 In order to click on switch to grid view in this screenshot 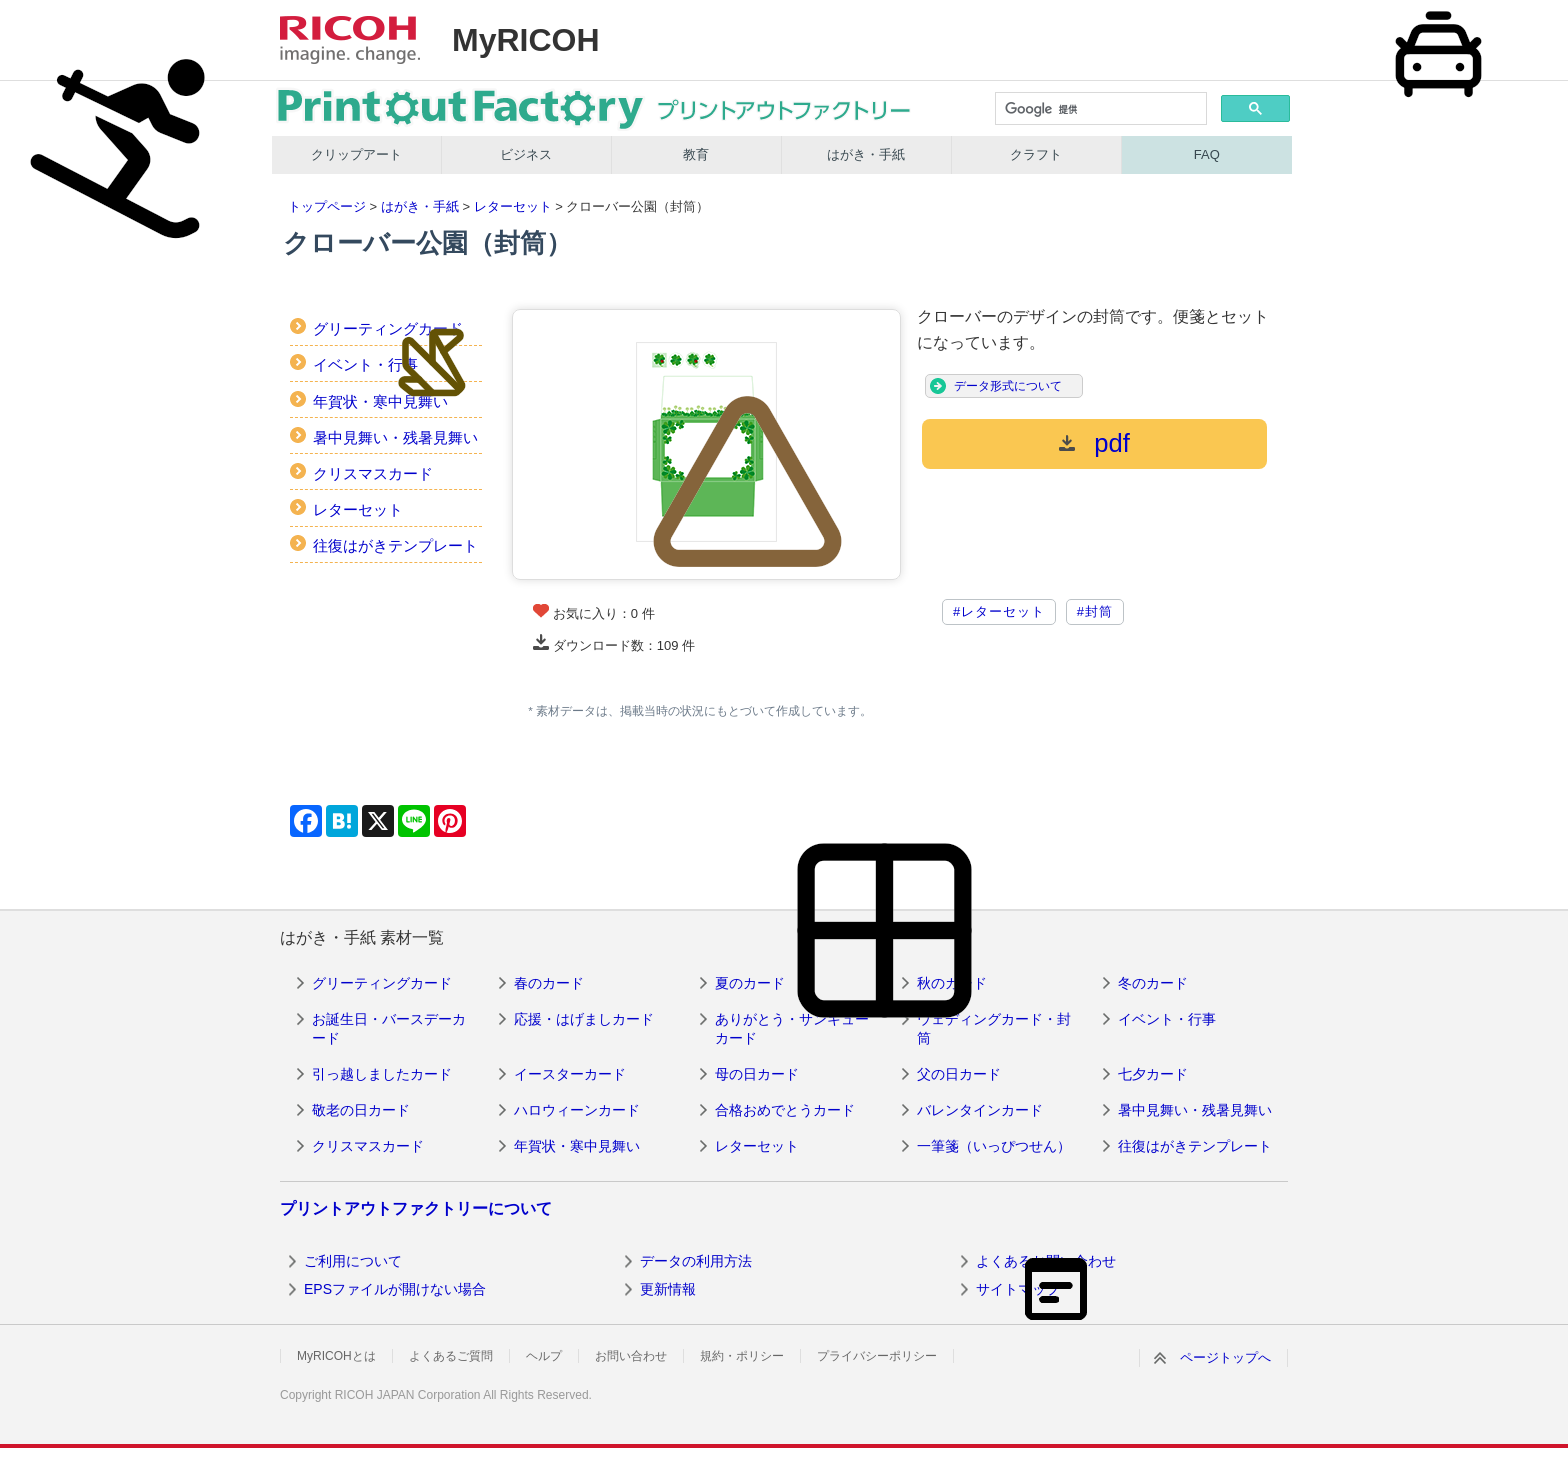, I will do `click(884, 930)`.